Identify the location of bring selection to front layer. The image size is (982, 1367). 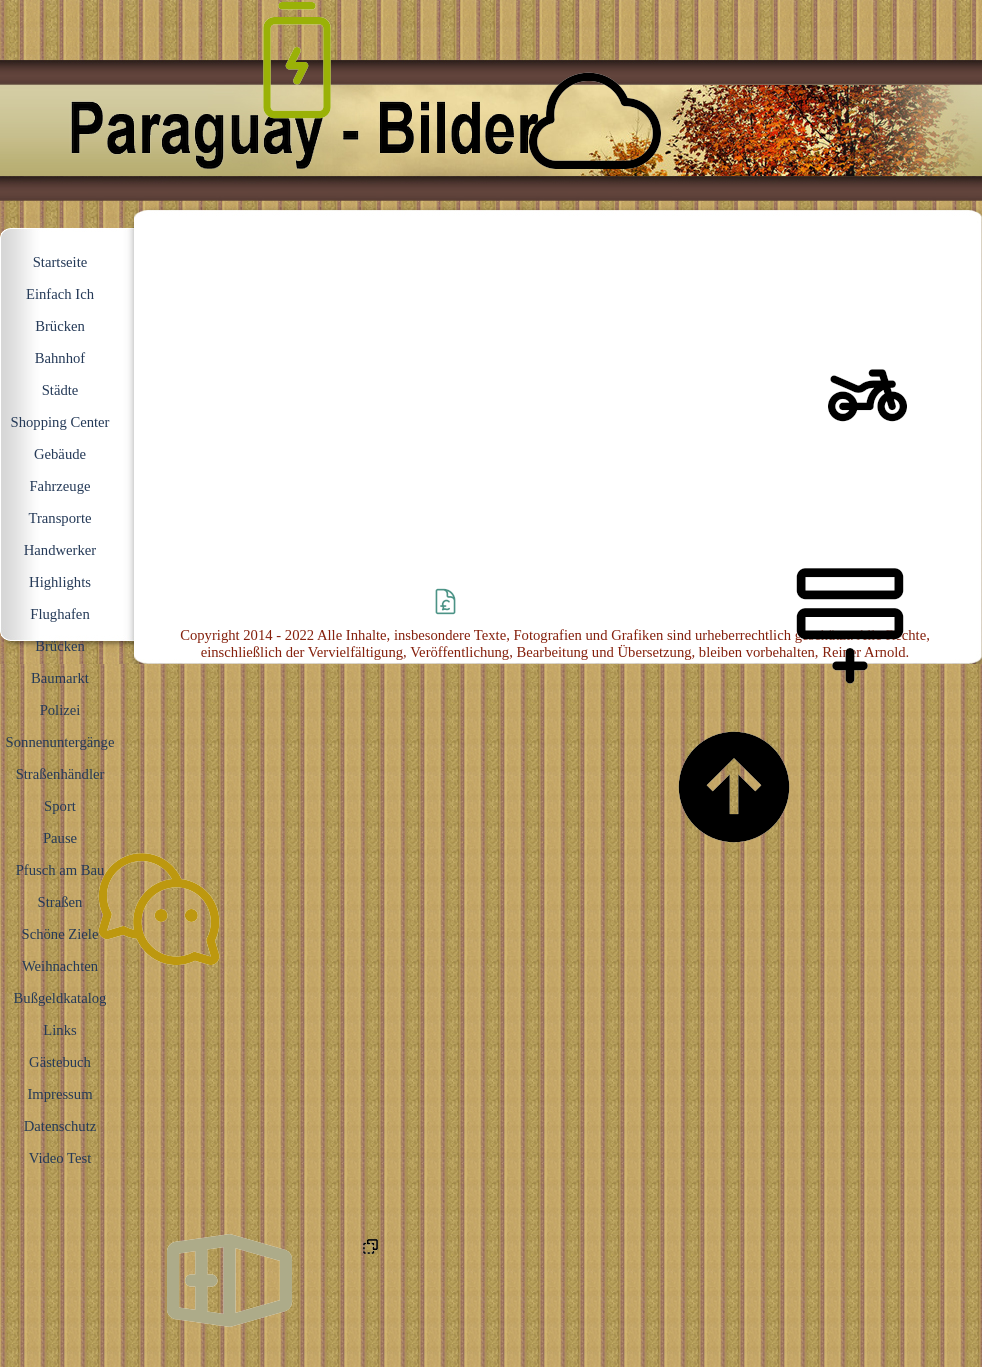
(370, 1246).